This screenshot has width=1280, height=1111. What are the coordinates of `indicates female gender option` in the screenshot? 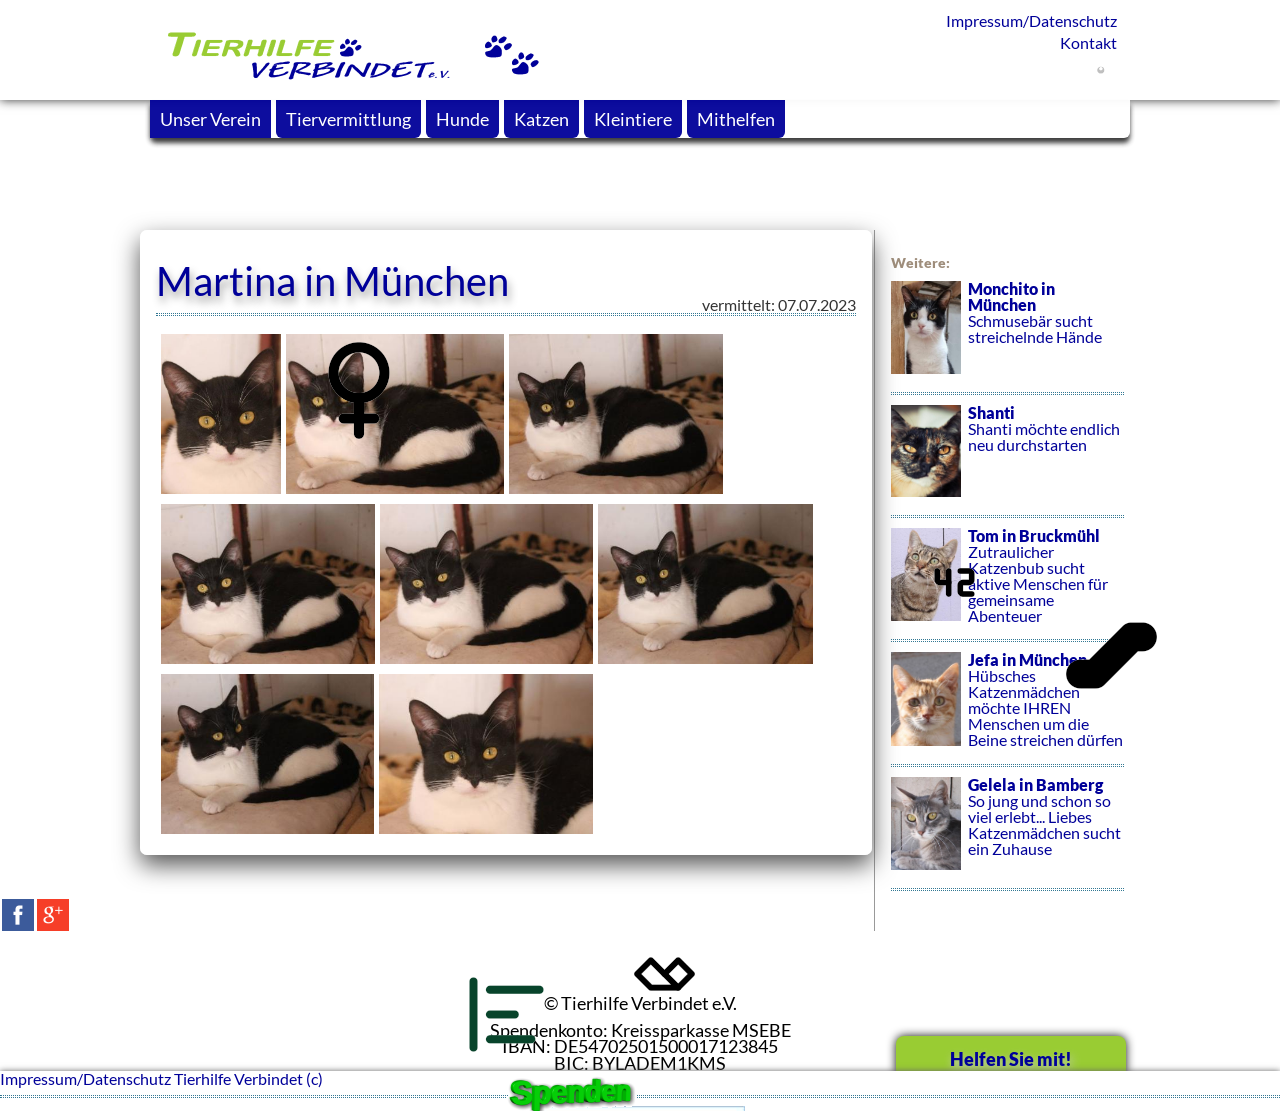 It's located at (359, 388).